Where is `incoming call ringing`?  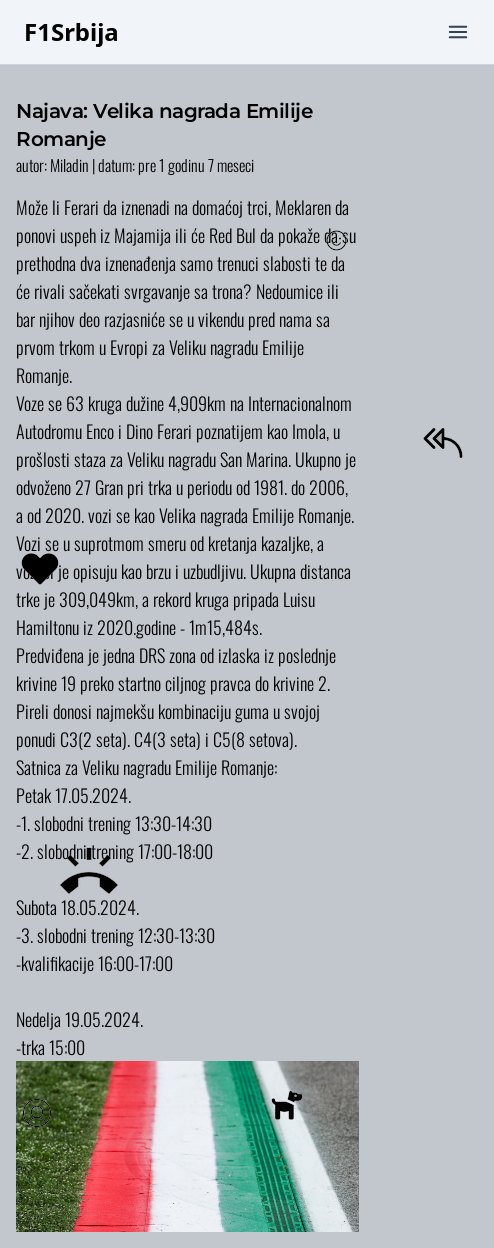 incoming call ringing is located at coordinates (89, 872).